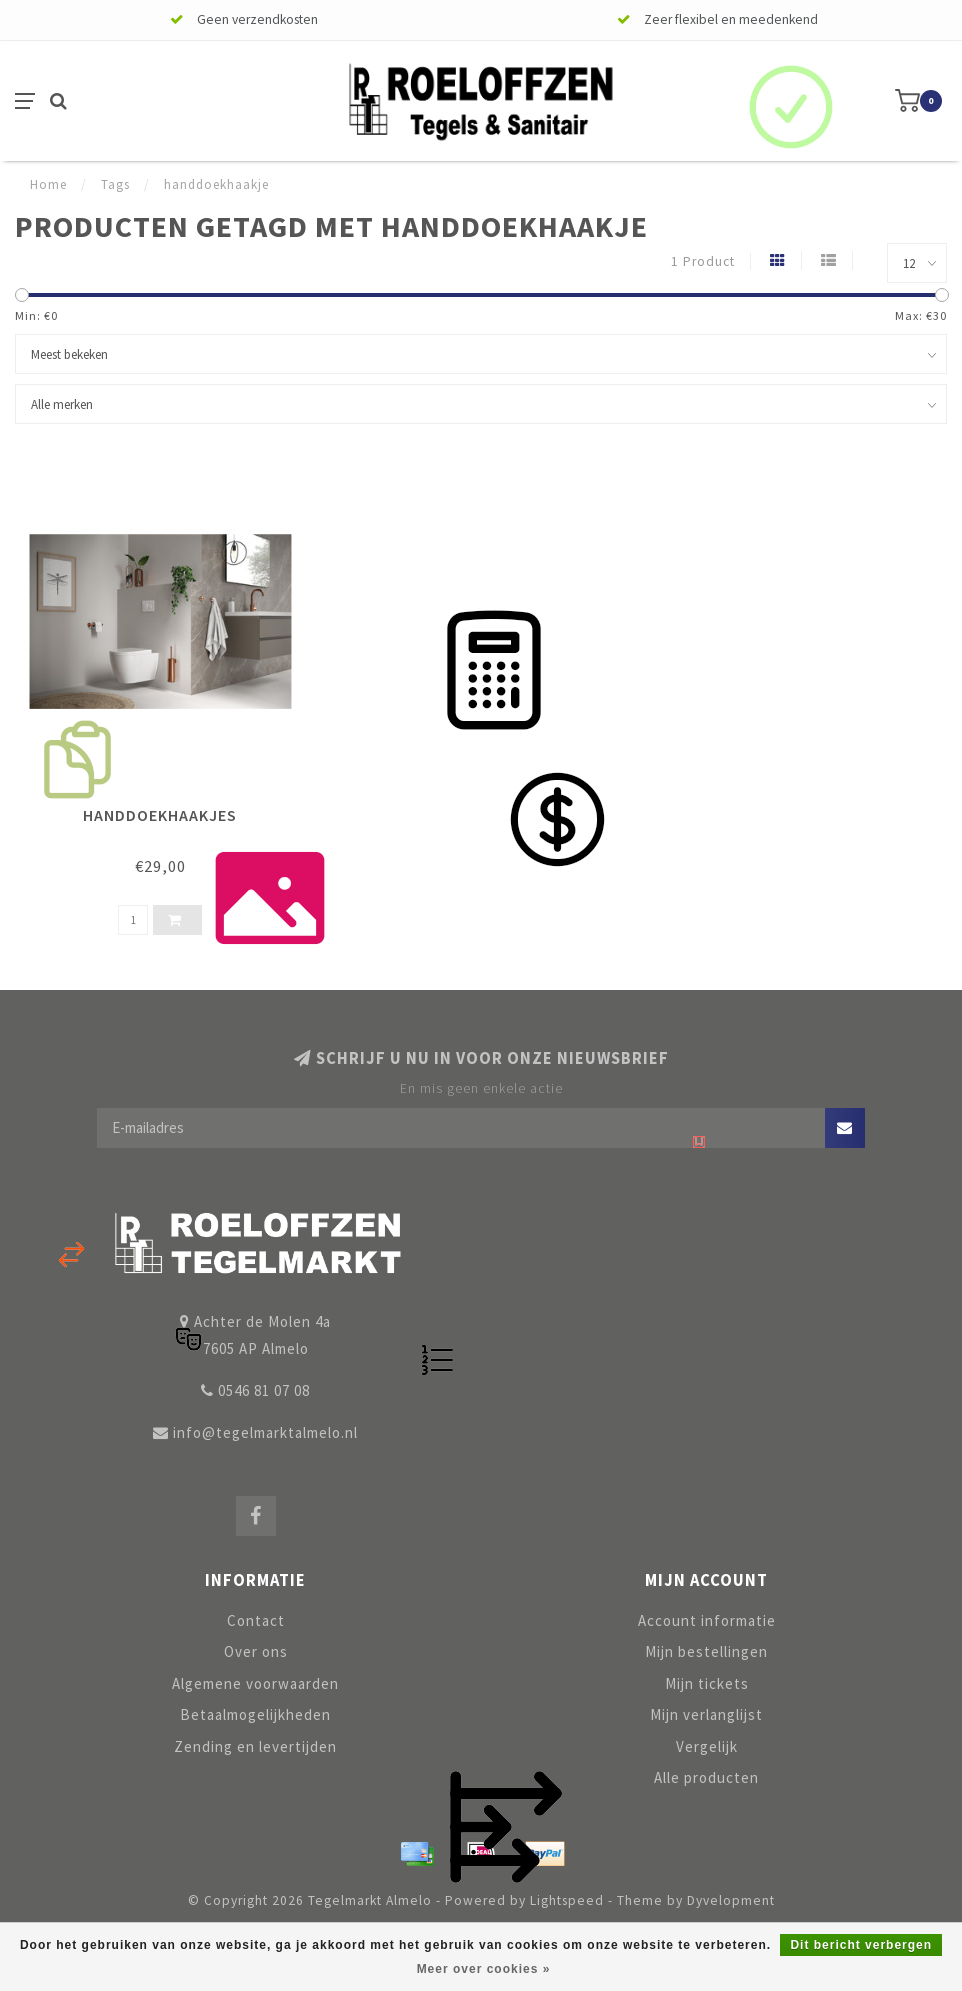 Image resolution: width=962 pixels, height=1991 pixels. I want to click on swap or exchange items, so click(71, 1254).